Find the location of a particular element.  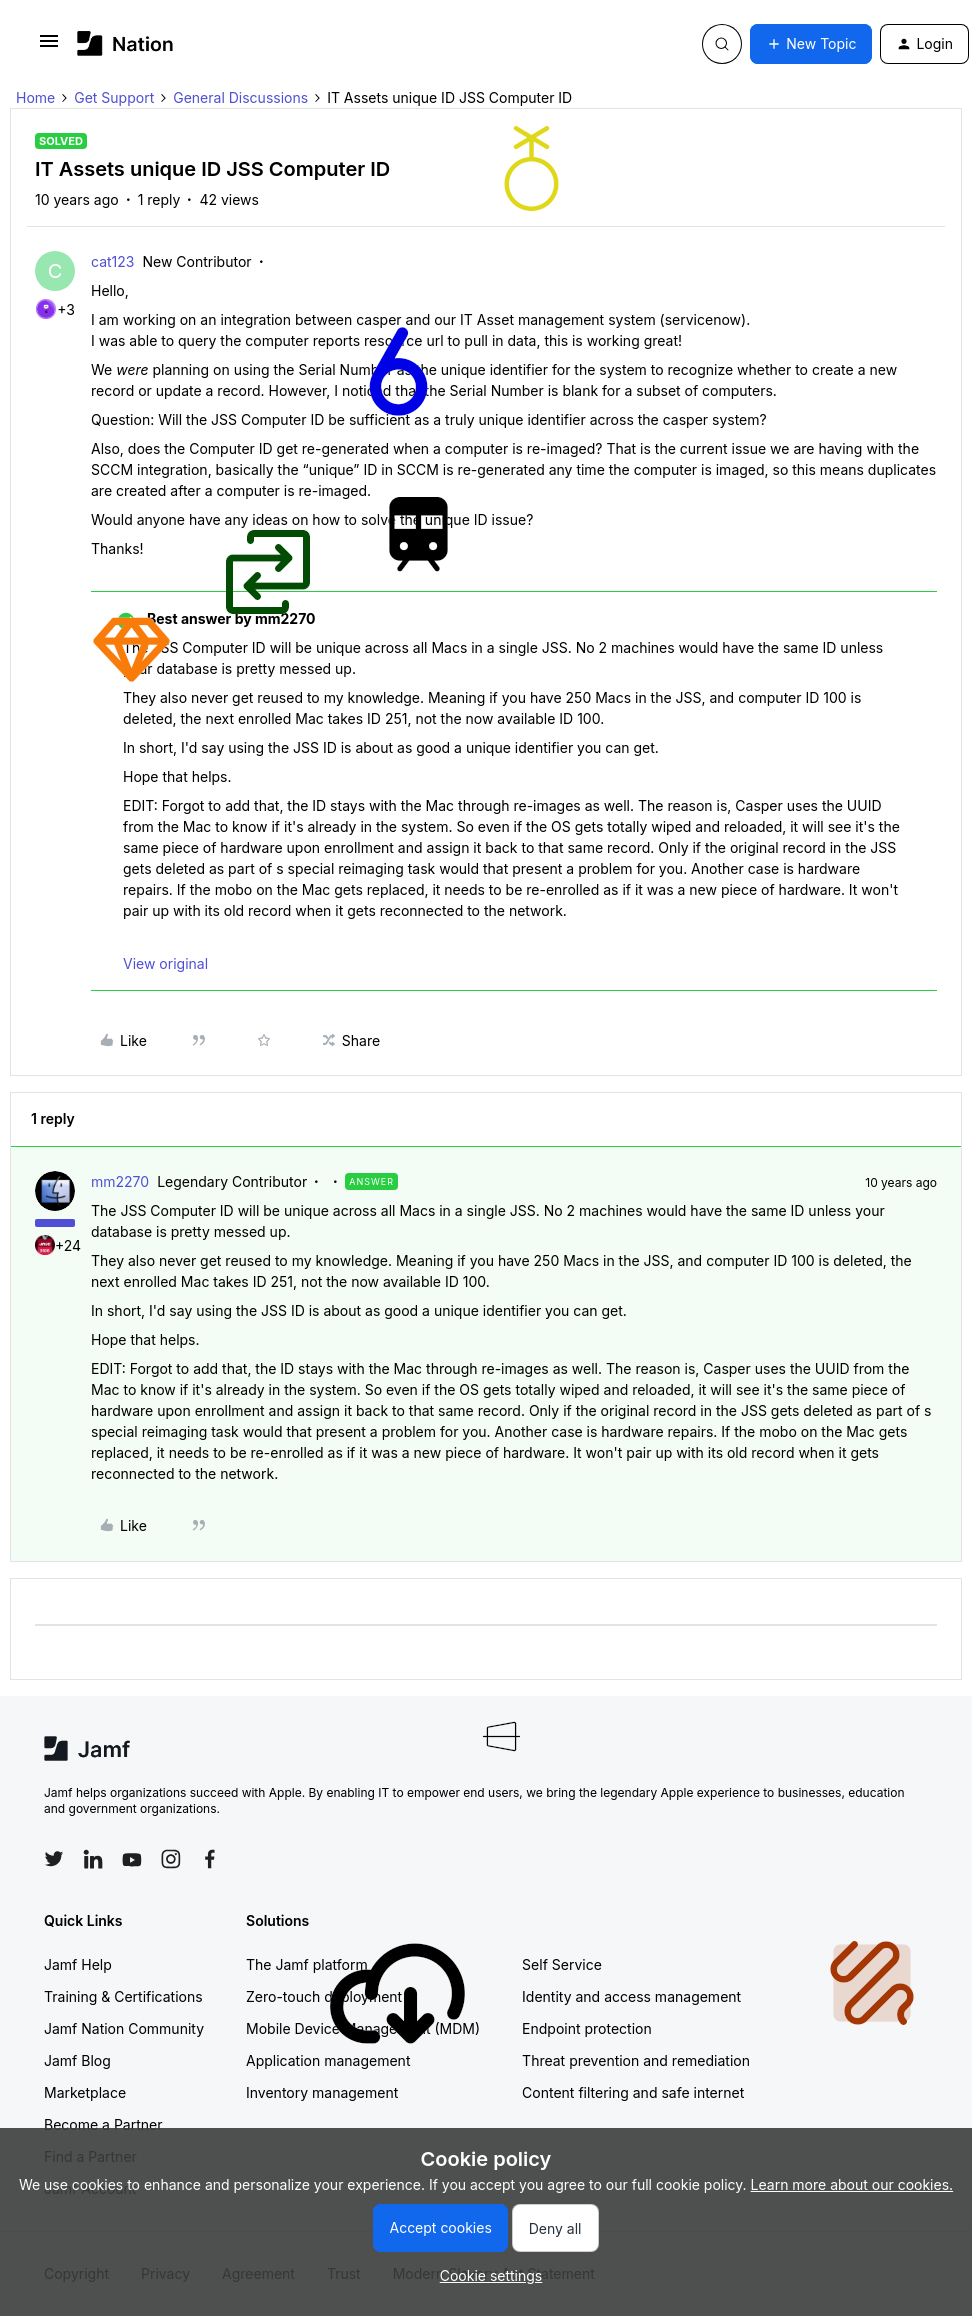

adjust perspective or viewing angle is located at coordinates (501, 1736).